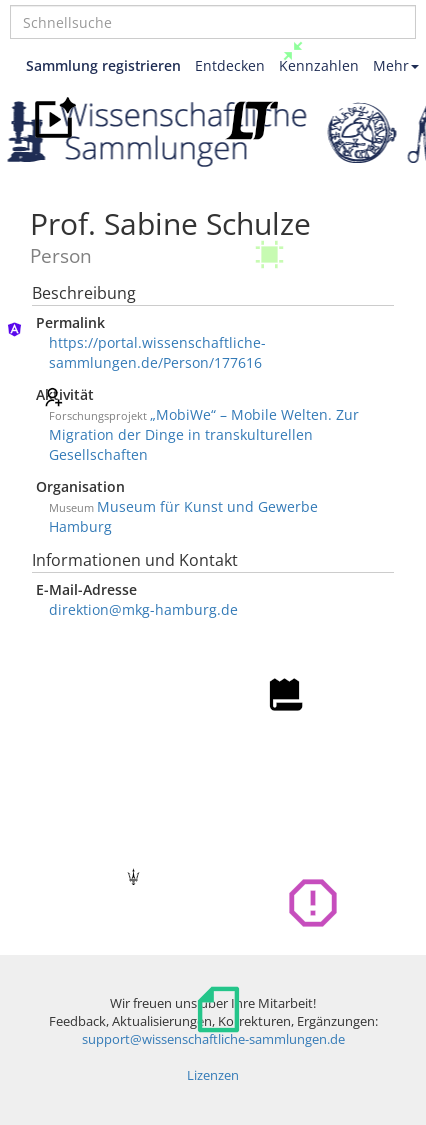 The image size is (426, 1125). I want to click on open LTspice circuit simulation software, so click(251, 120).